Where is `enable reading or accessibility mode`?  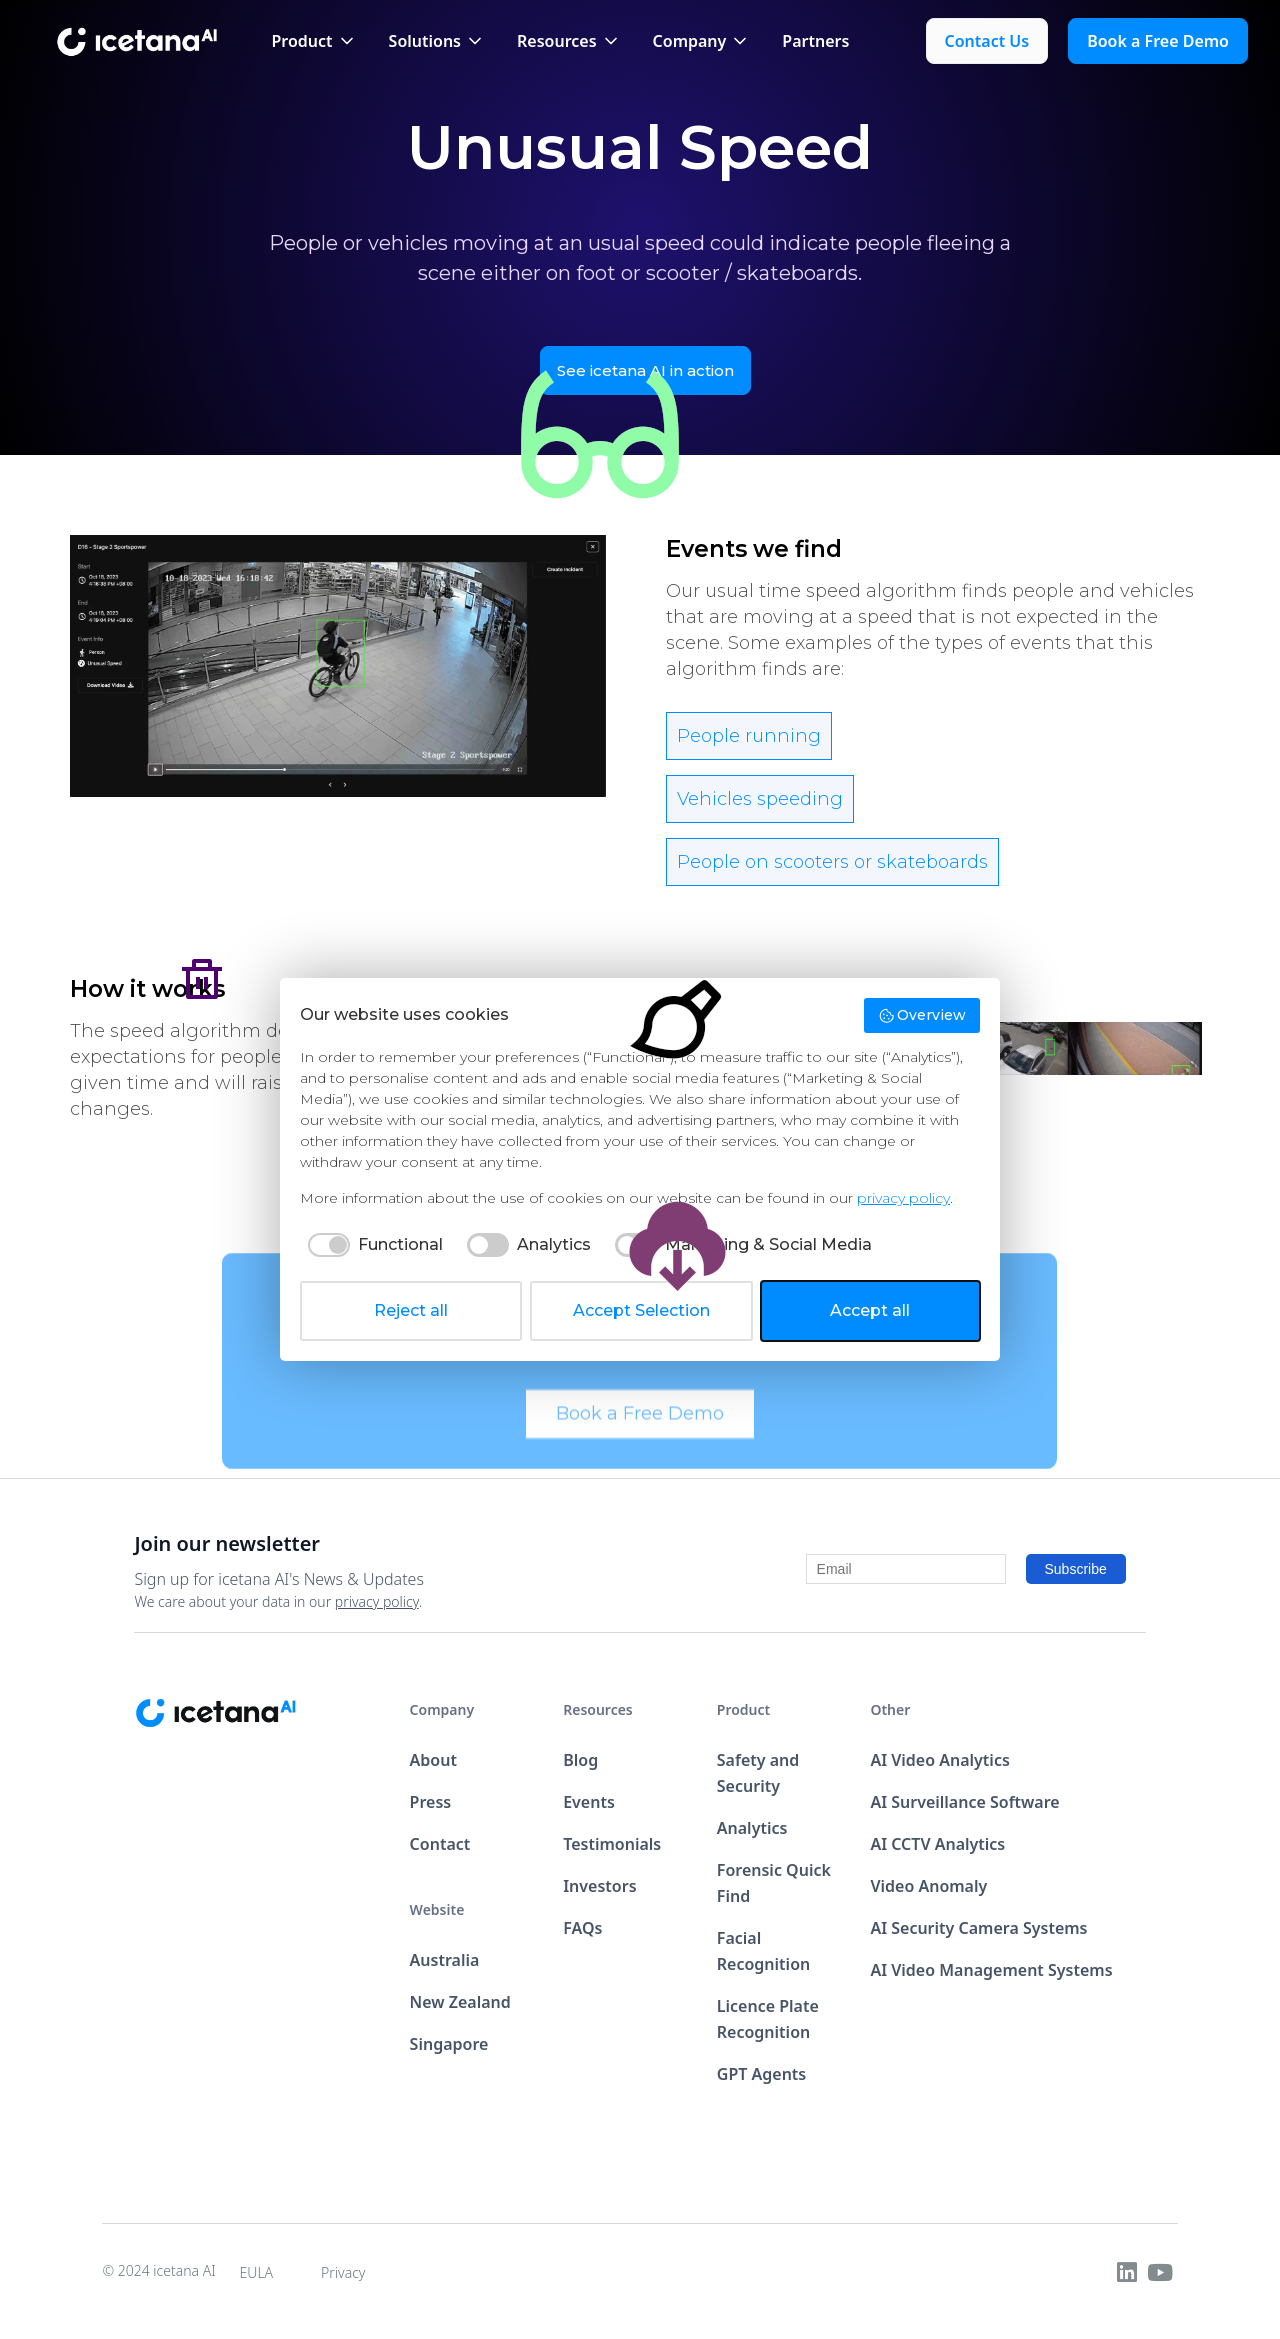 enable reading or accessibility mode is located at coordinates (600, 441).